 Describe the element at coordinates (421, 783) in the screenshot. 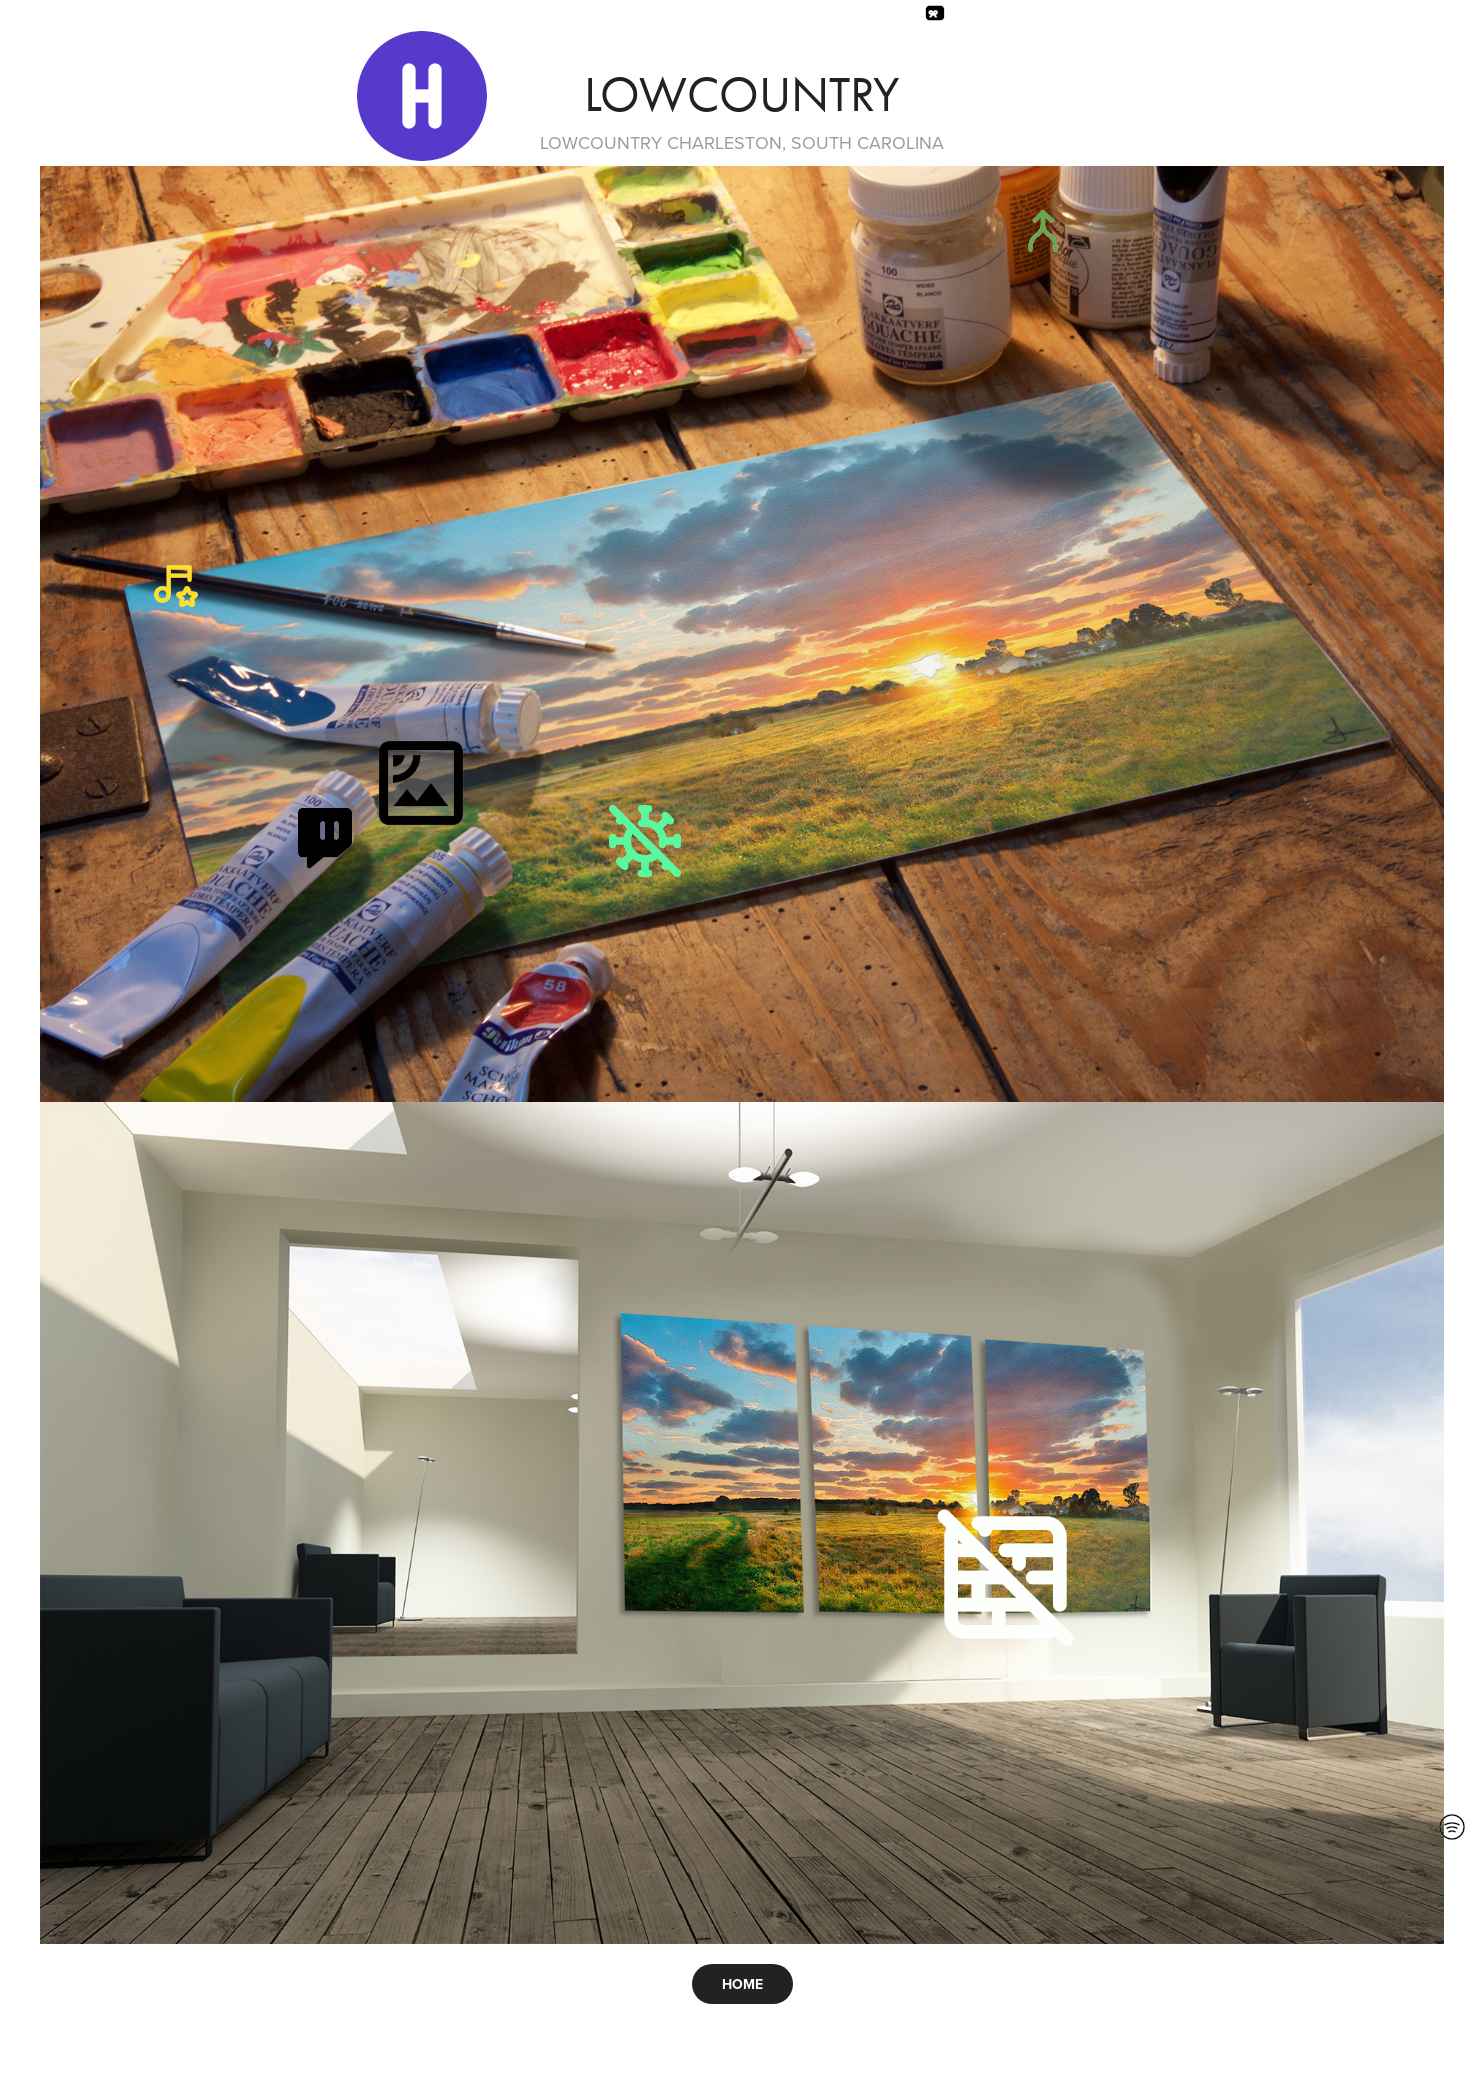

I see `switch to satellite map view` at that location.